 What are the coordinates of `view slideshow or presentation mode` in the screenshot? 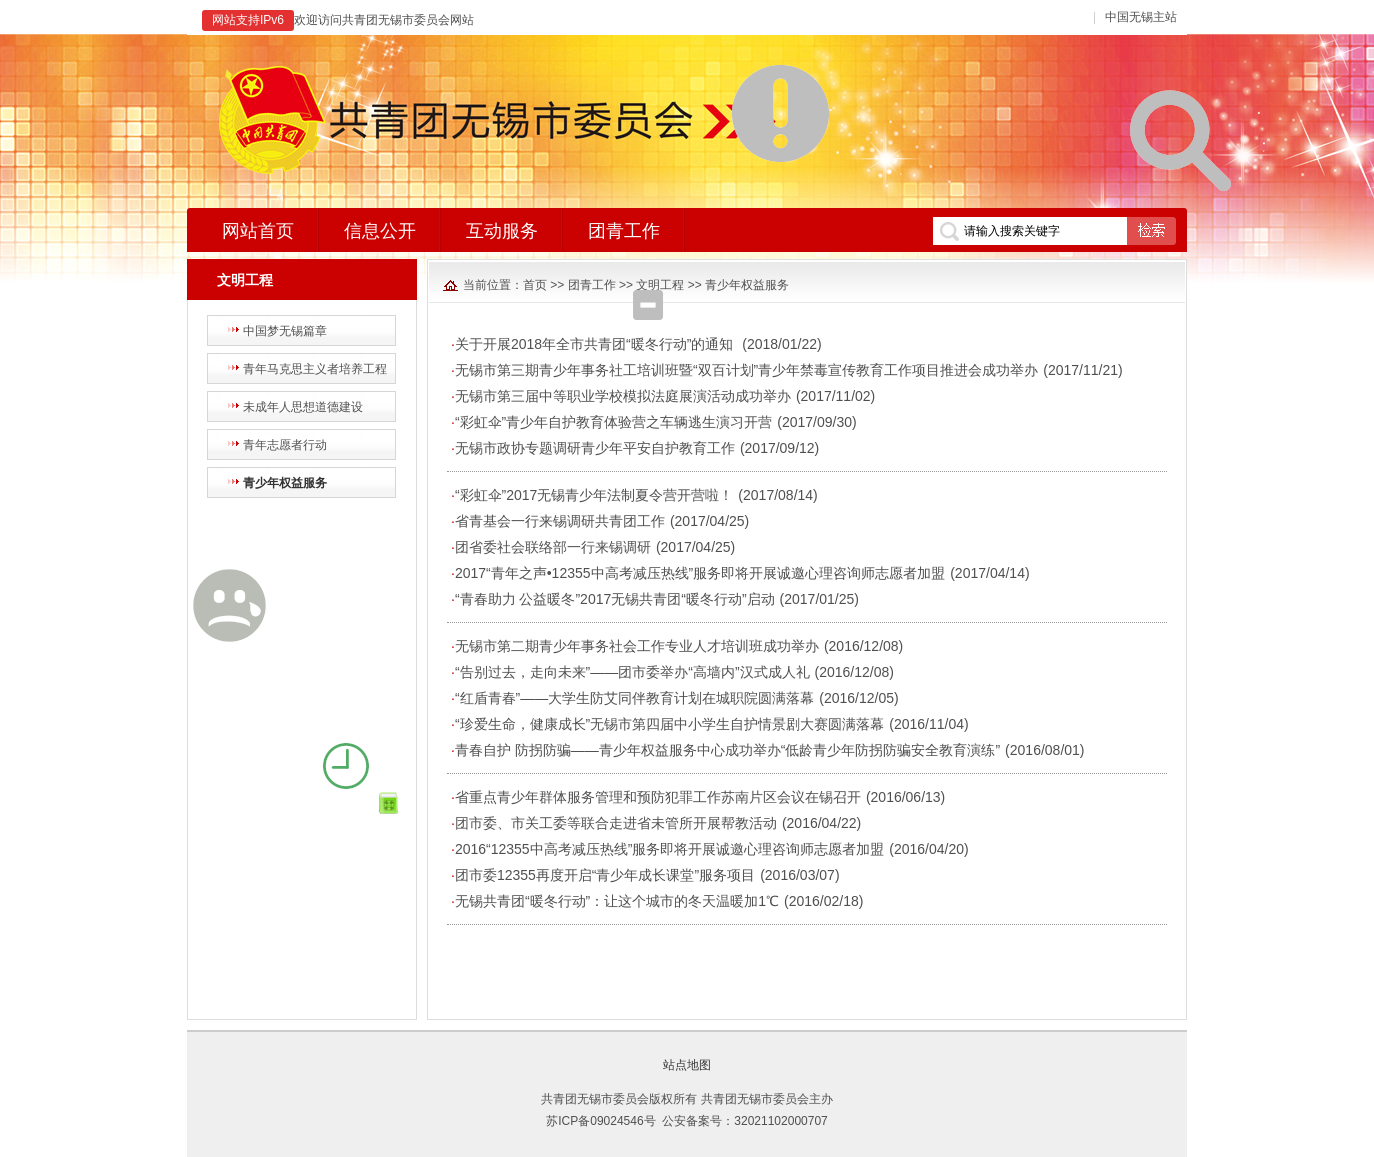 It's located at (346, 766).